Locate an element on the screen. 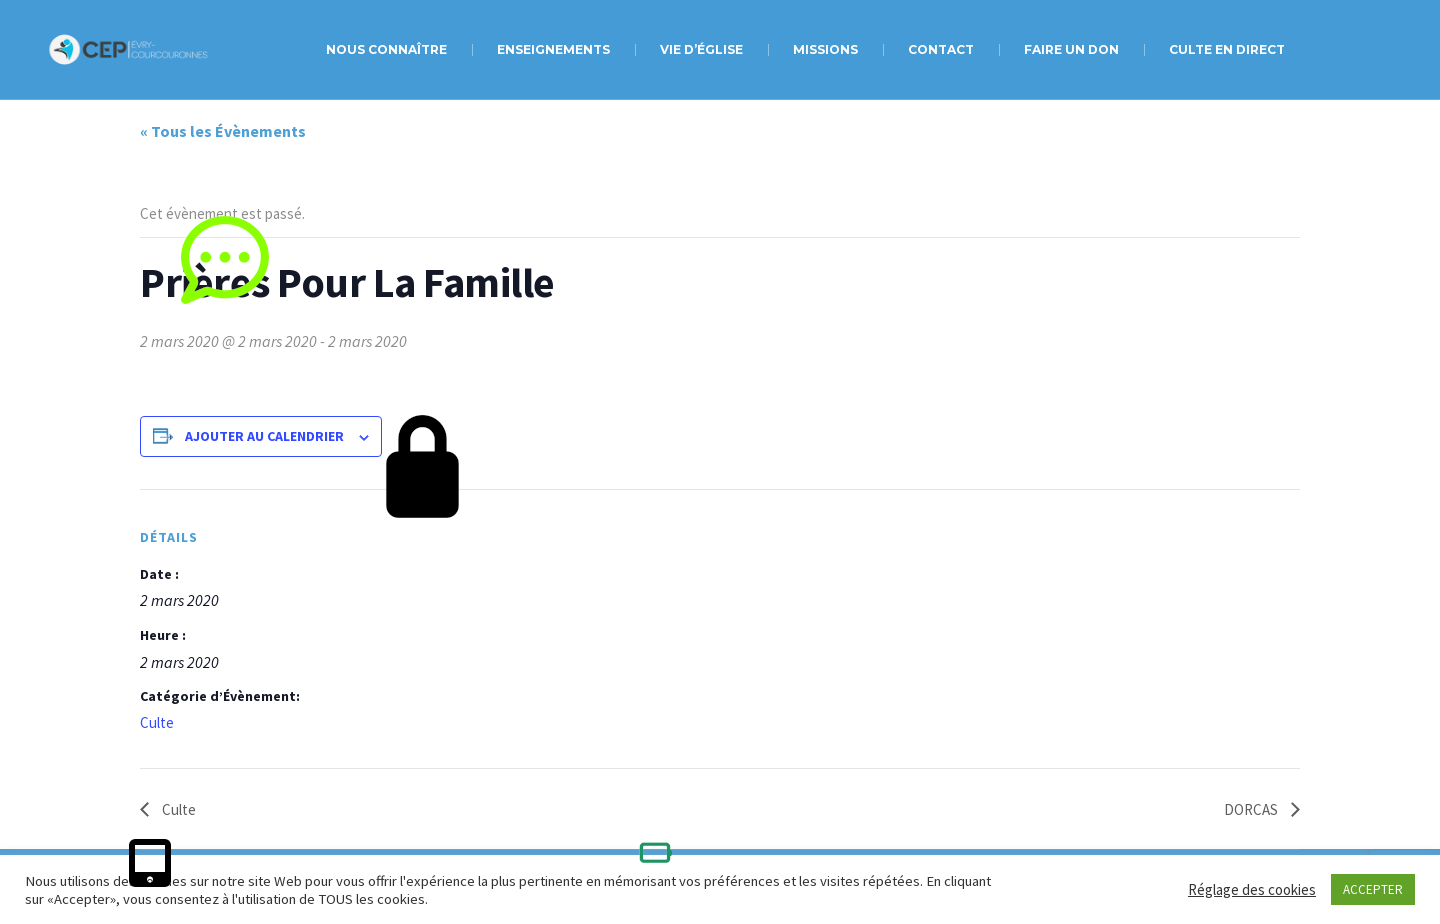 The image size is (1440, 924). open the comments section is located at coordinates (225, 260).